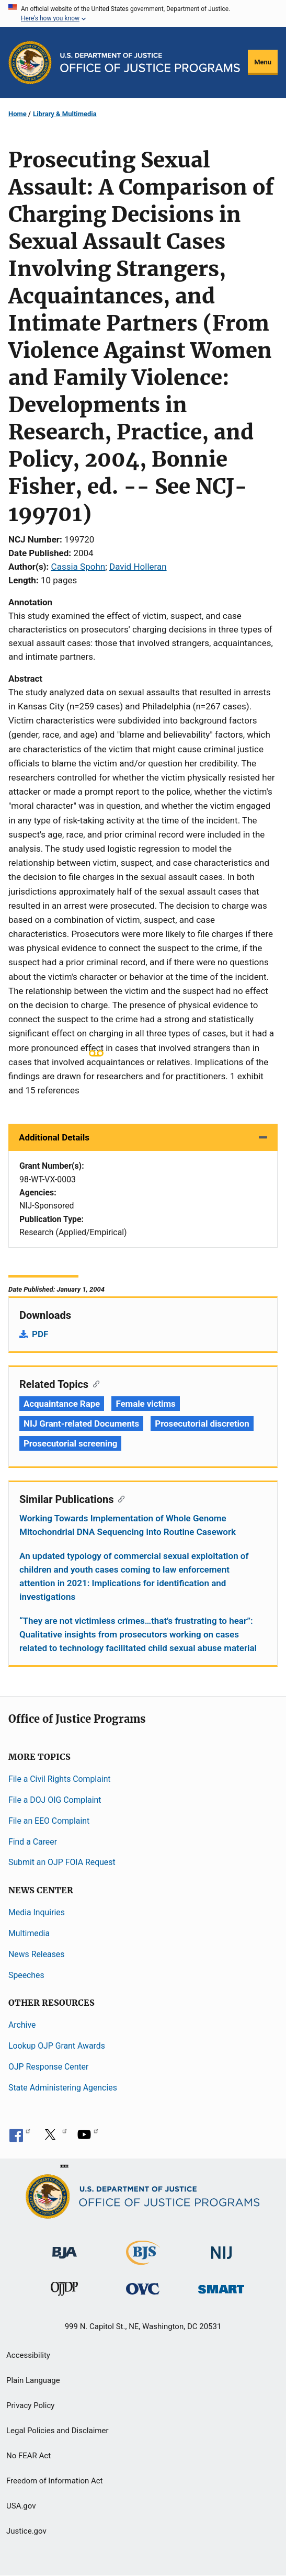 The image size is (286, 2576). What do you see at coordinates (96, 1054) in the screenshot?
I see `access your voicemail messages` at bounding box center [96, 1054].